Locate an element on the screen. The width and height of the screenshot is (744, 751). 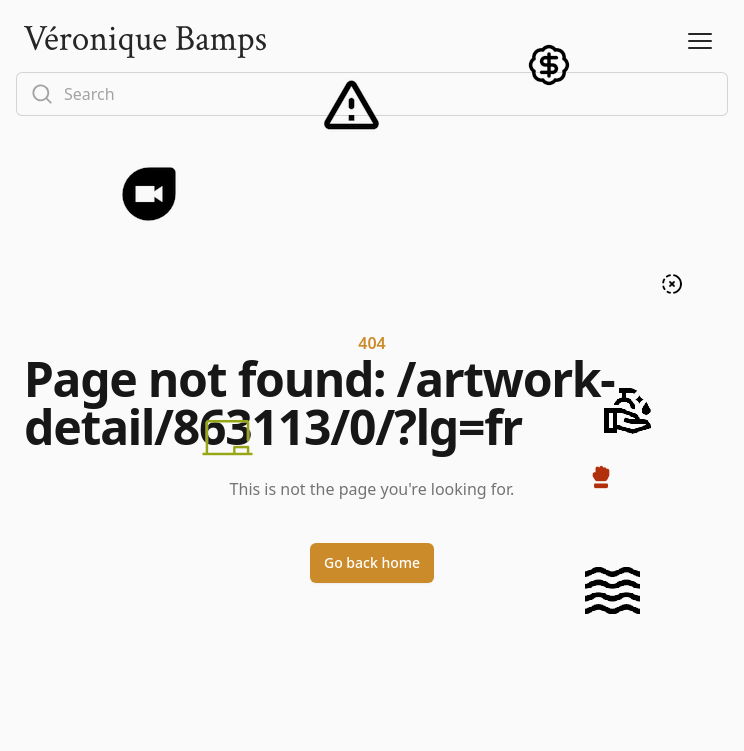
open whiteboard or presentation mode is located at coordinates (227, 438).